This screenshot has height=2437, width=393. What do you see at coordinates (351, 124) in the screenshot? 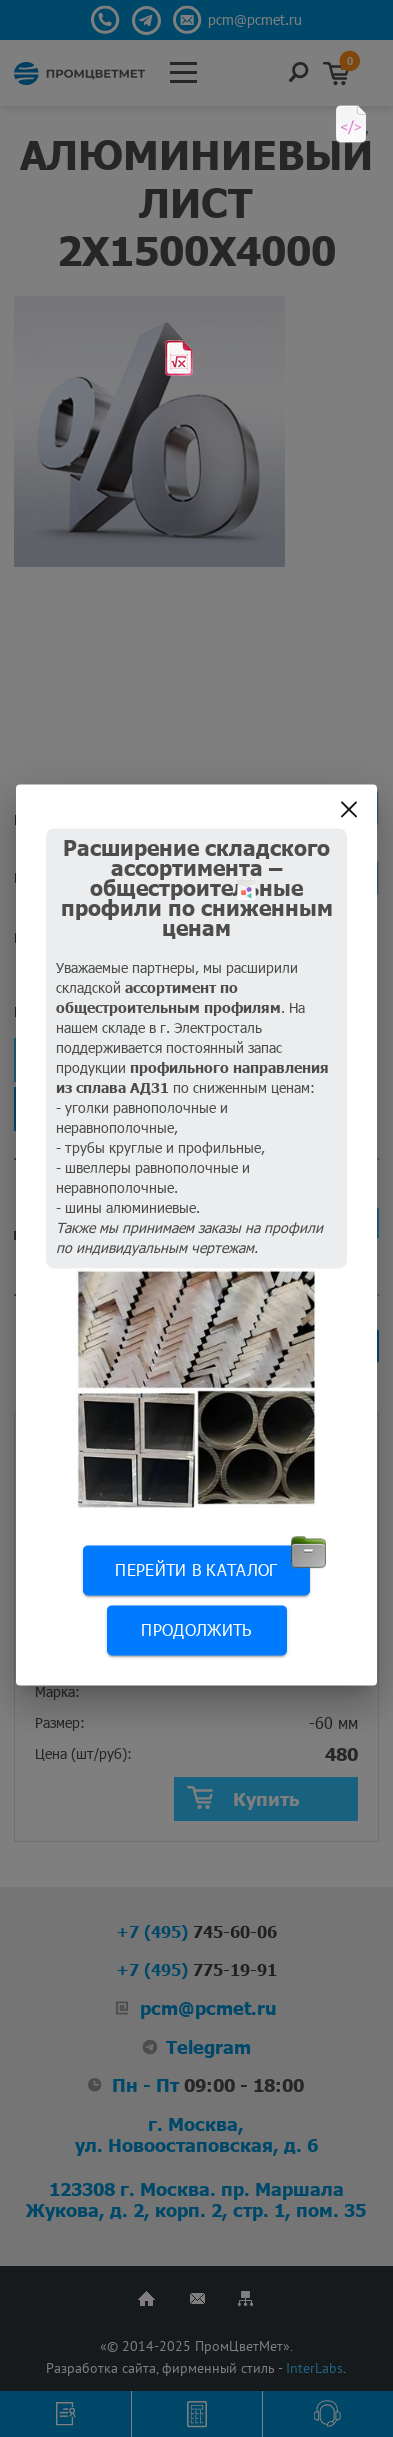
I see `an XML or markup file` at bounding box center [351, 124].